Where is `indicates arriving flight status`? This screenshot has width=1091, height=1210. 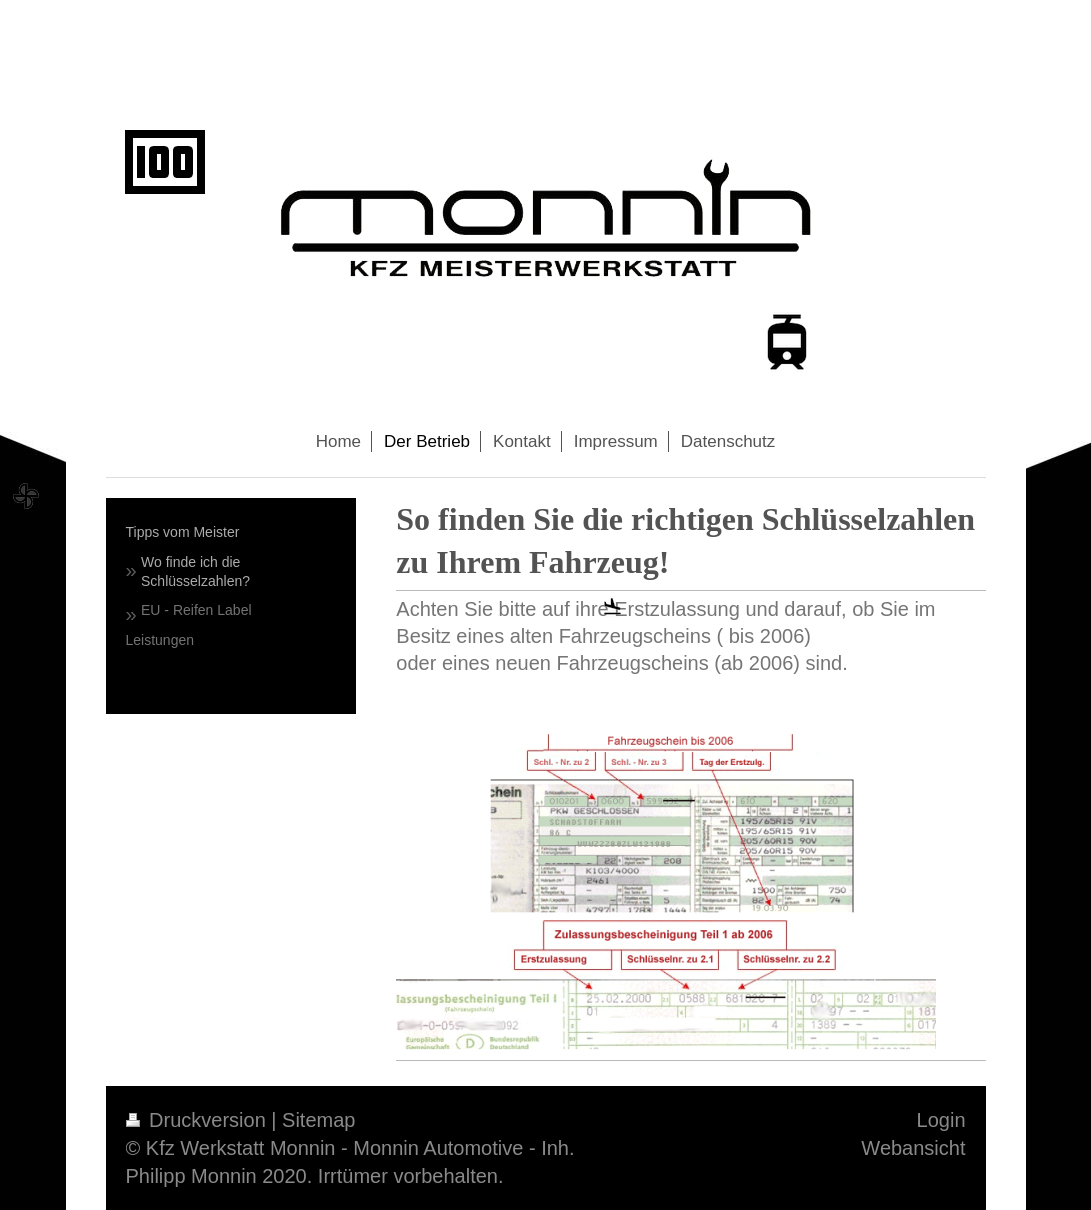
indicates arriving flight status is located at coordinates (612, 606).